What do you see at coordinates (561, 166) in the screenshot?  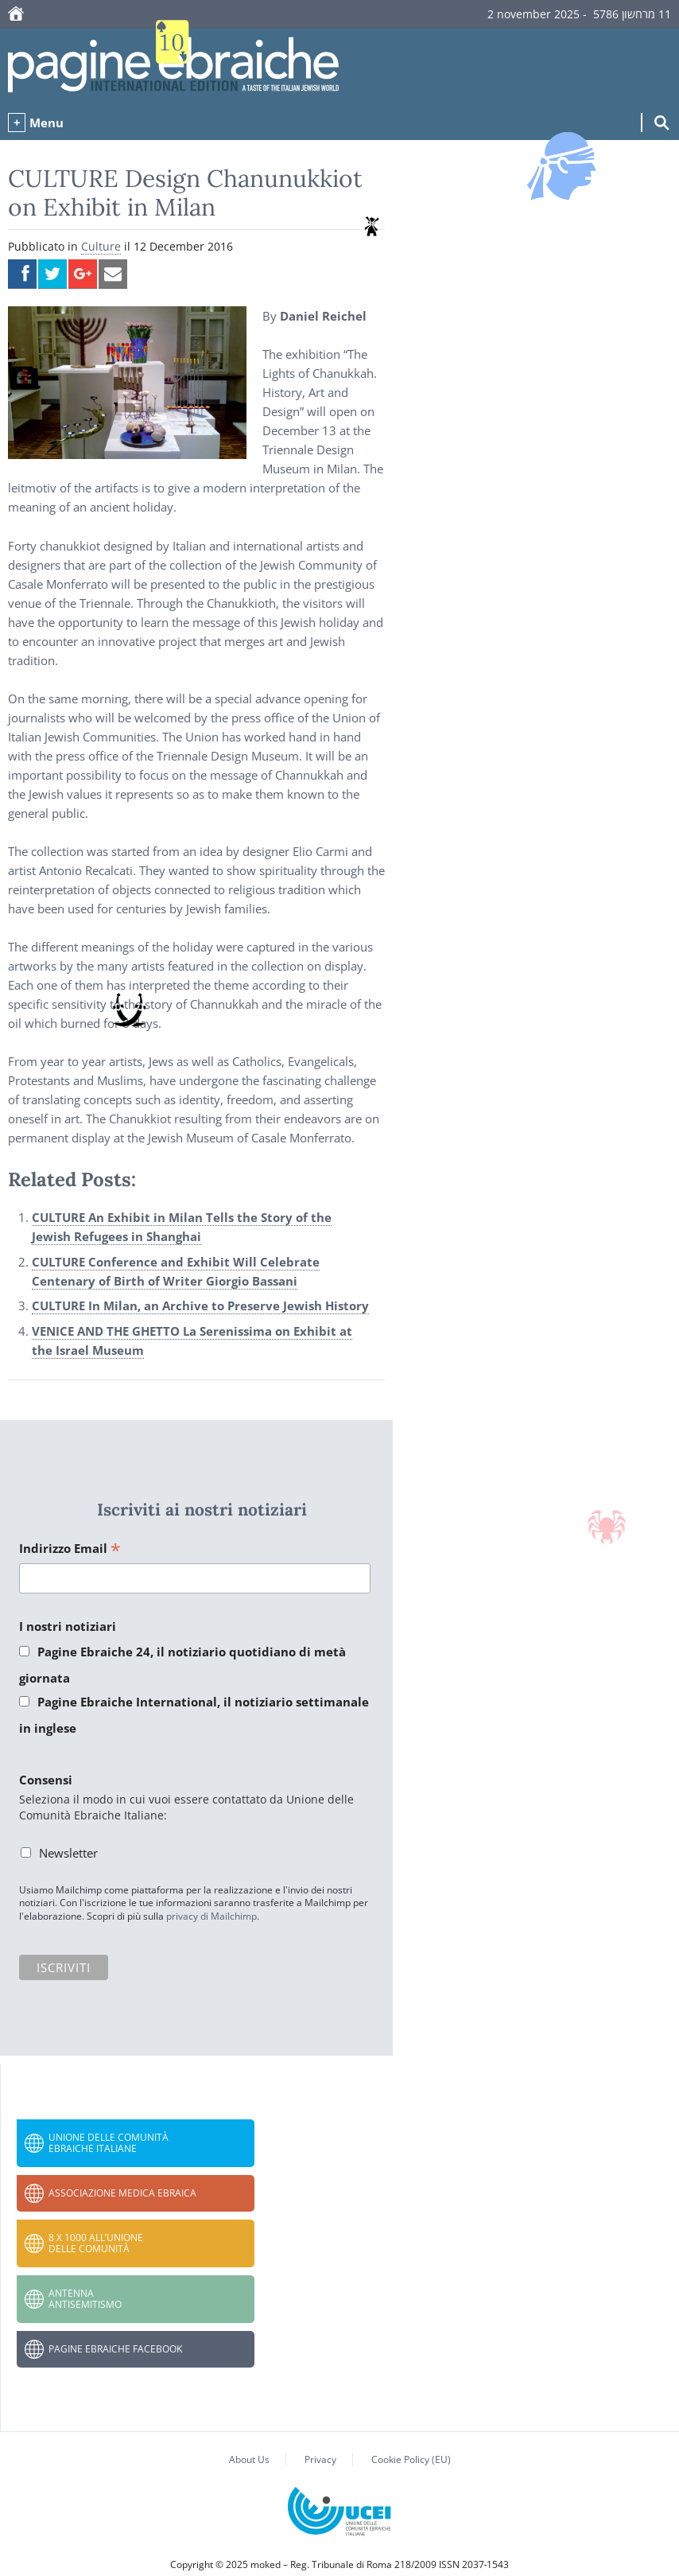 I see `toggle hidden or spoiler content` at bounding box center [561, 166].